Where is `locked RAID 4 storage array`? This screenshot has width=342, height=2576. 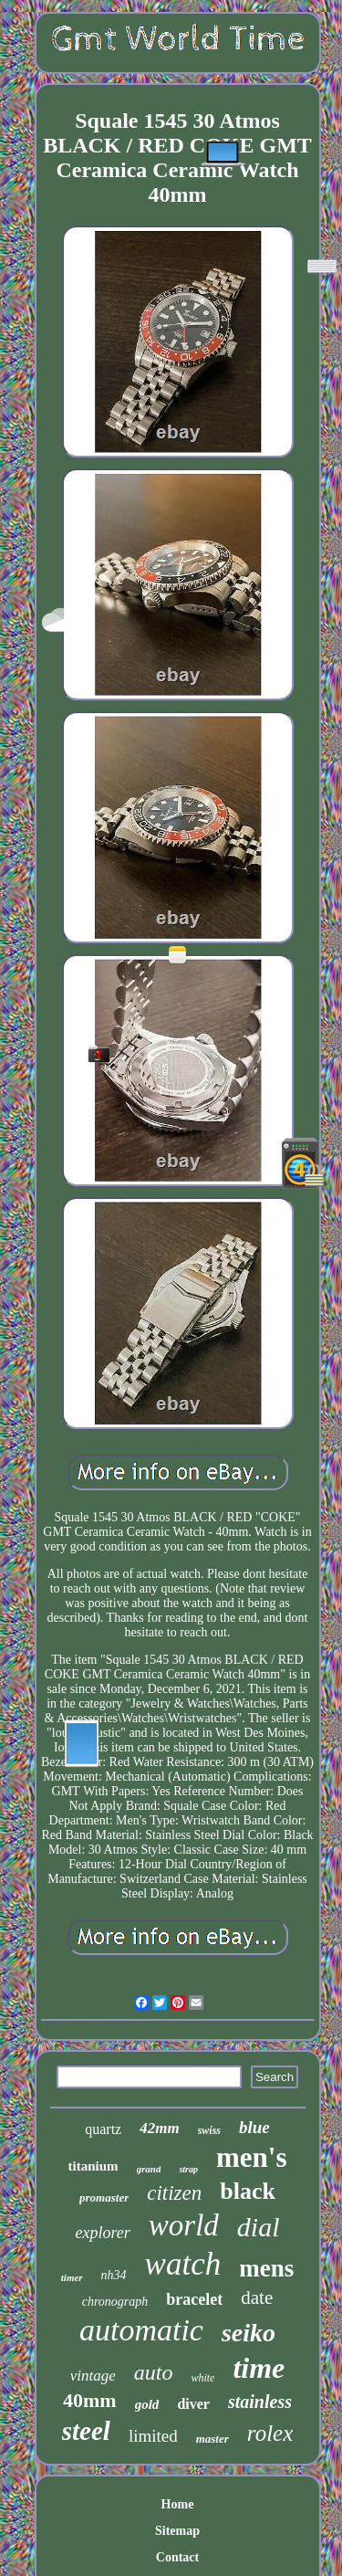
locked RAID 4 storage array is located at coordinates (300, 1163).